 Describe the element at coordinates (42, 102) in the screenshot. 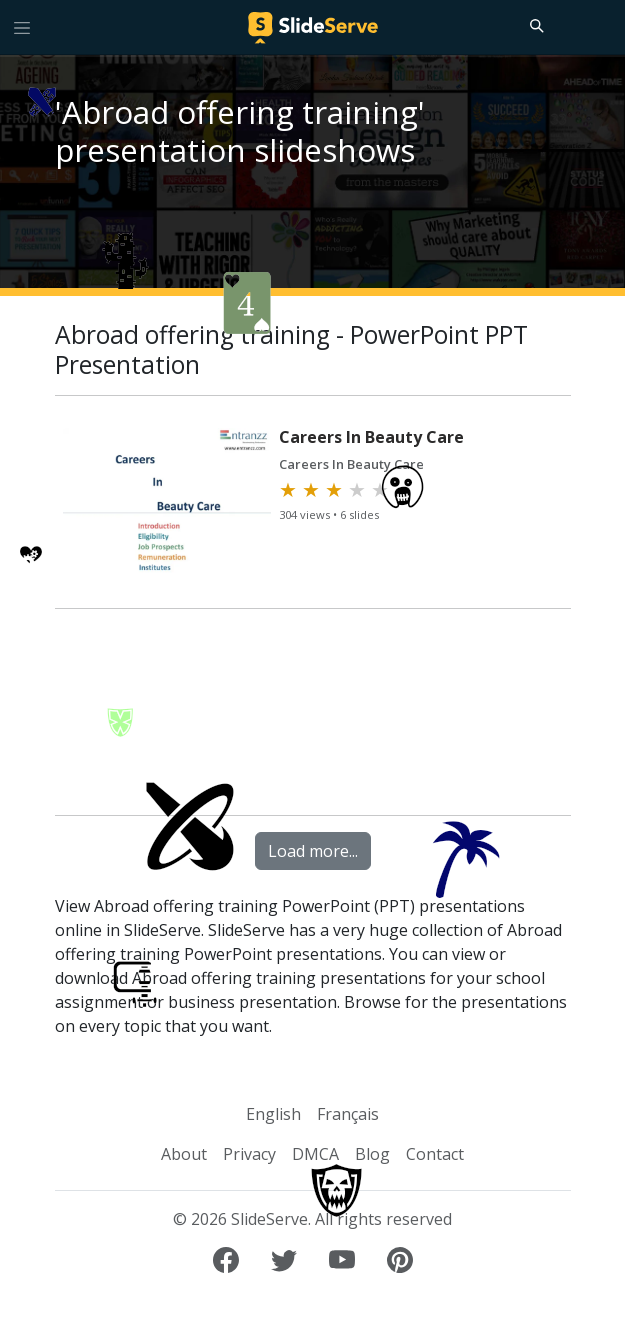

I see `equip arm armor or bracers` at that location.